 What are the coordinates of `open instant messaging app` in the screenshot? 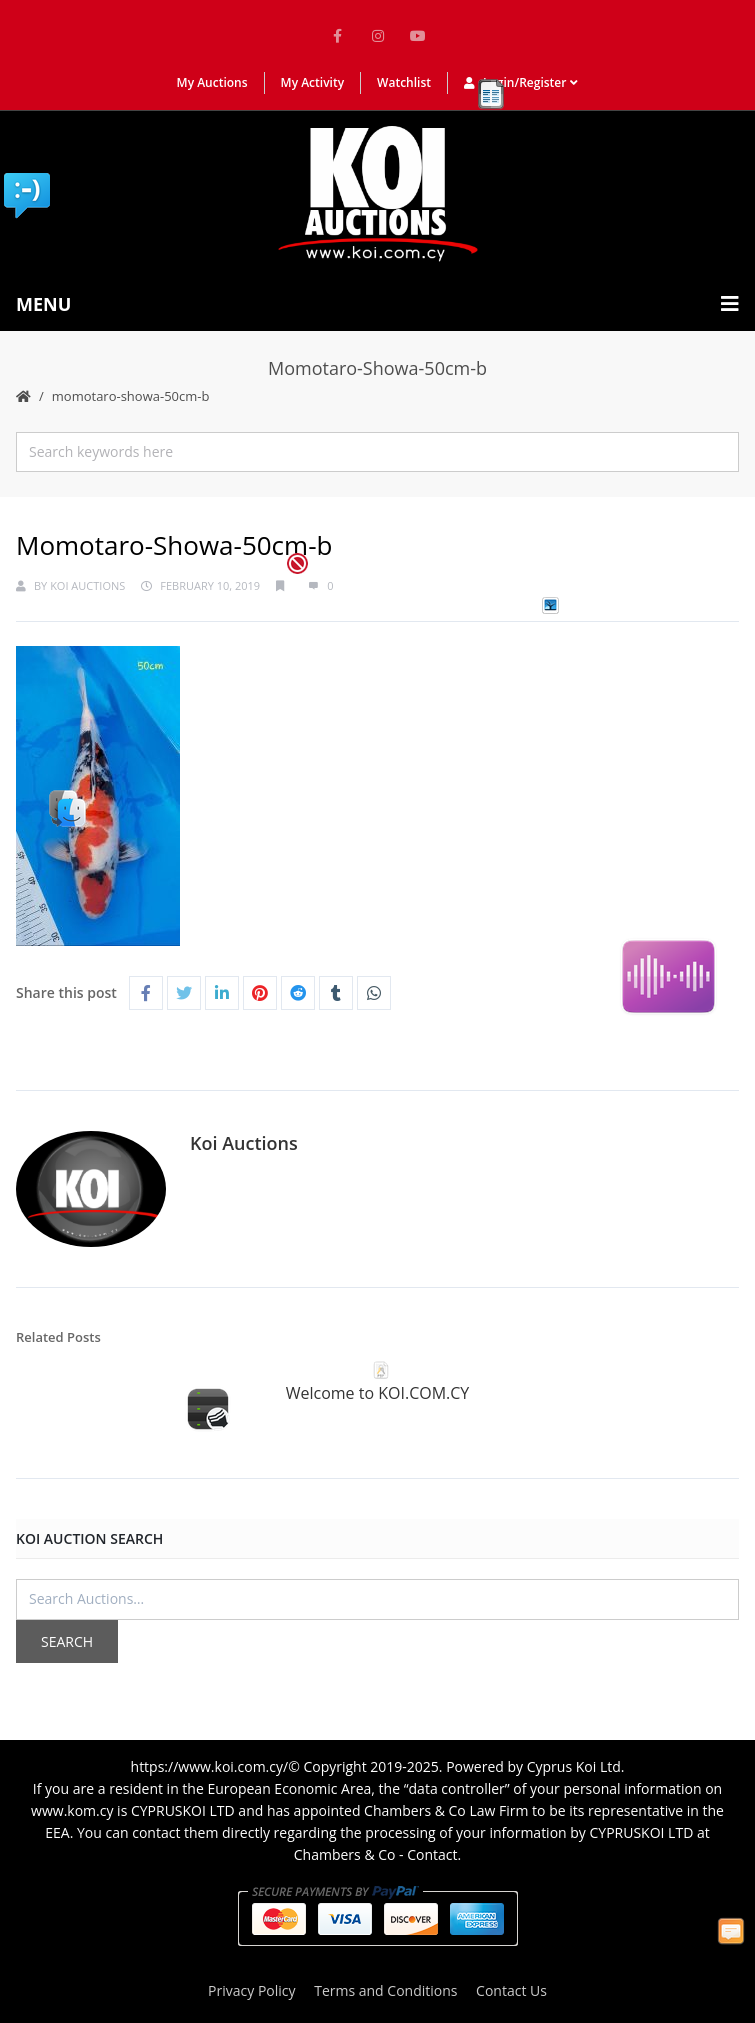 It's located at (731, 1931).